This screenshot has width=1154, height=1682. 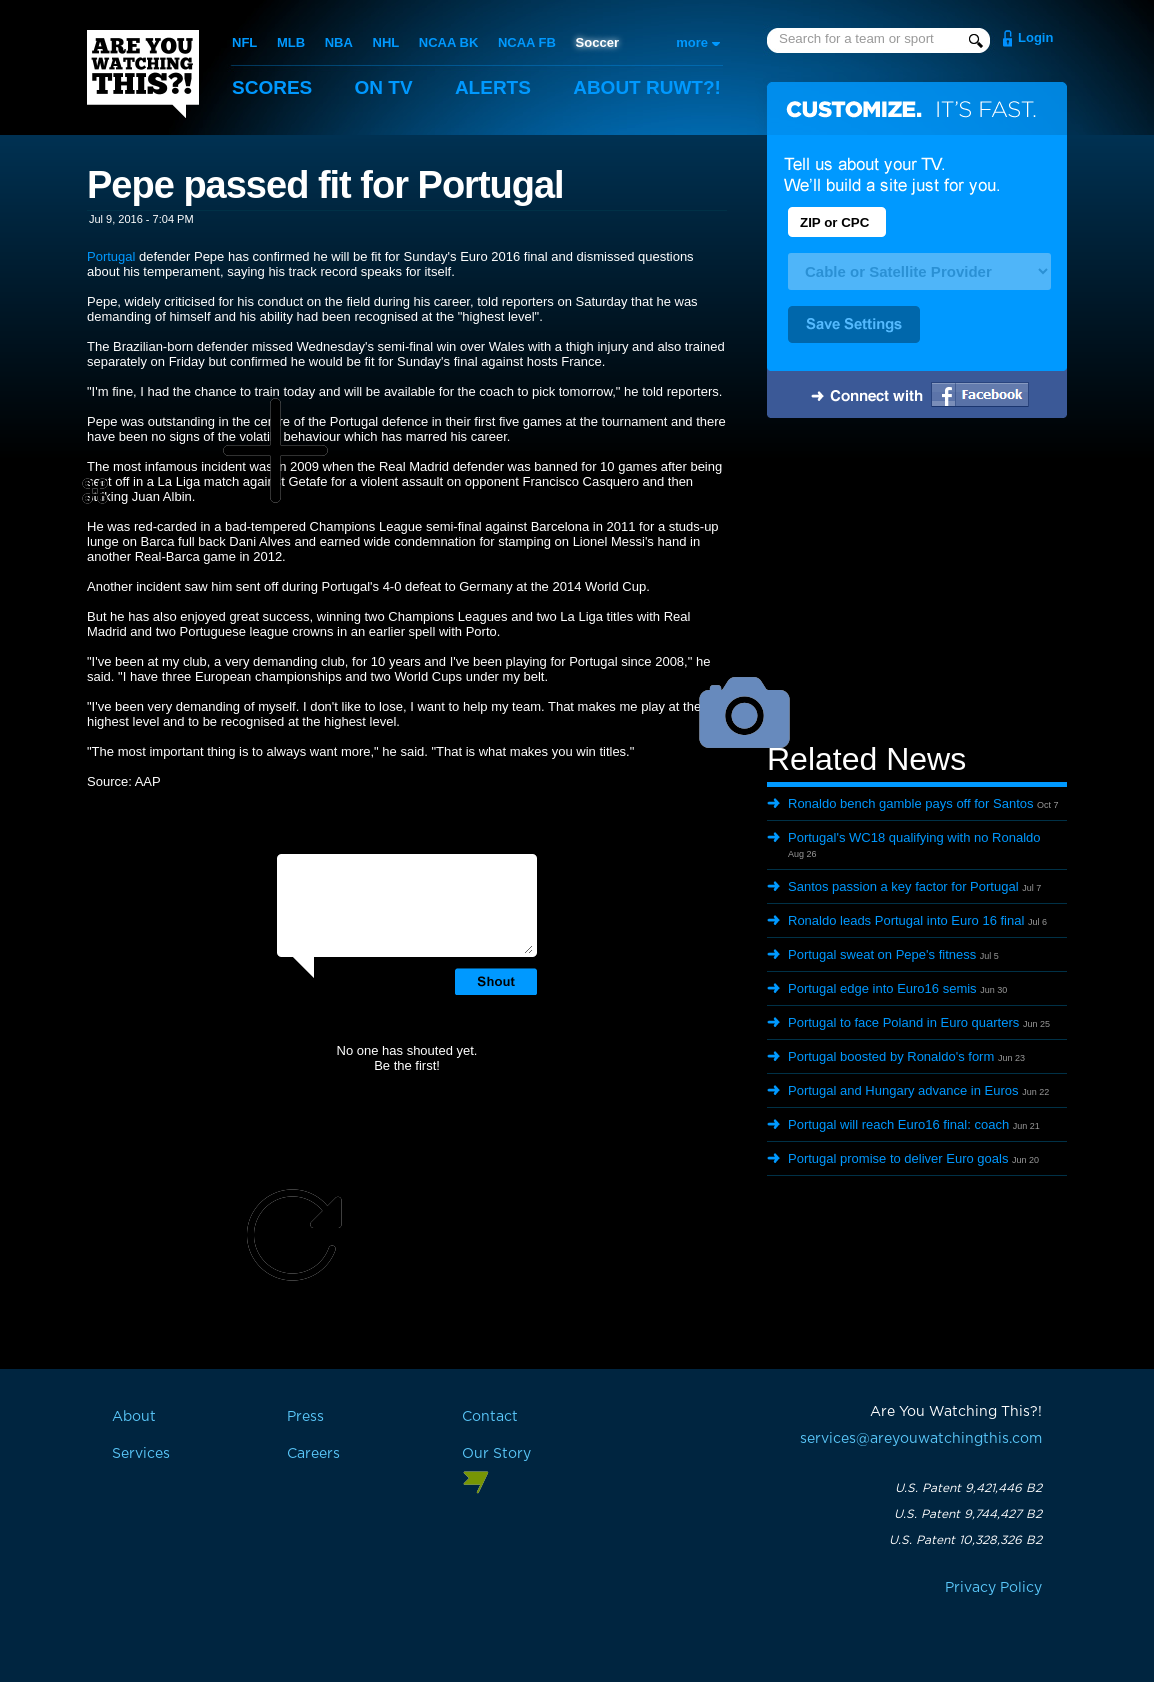 I want to click on add a new item, so click(x=275, y=450).